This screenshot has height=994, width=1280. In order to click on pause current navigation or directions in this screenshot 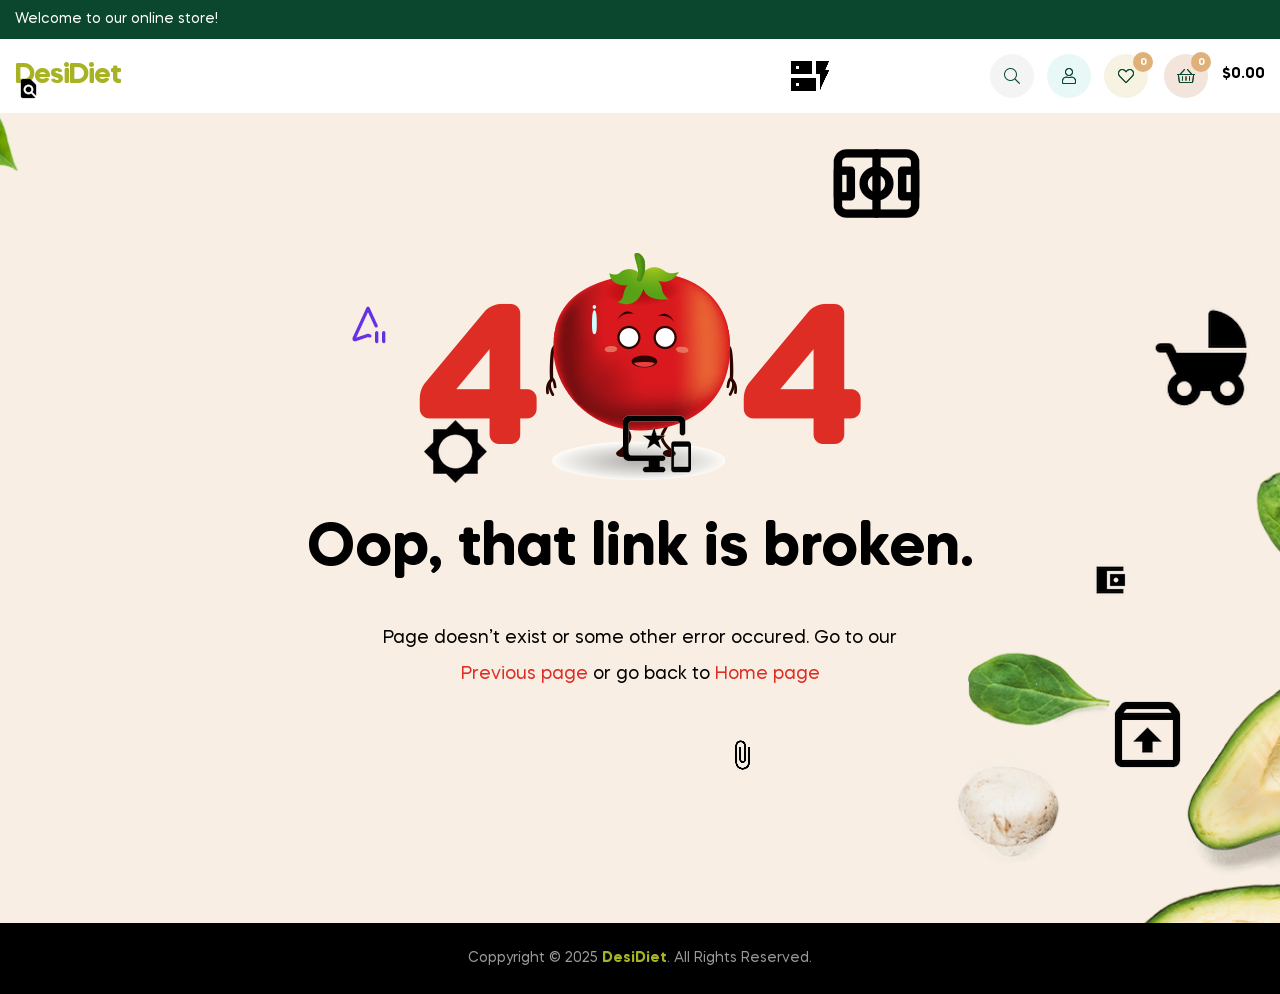, I will do `click(368, 324)`.